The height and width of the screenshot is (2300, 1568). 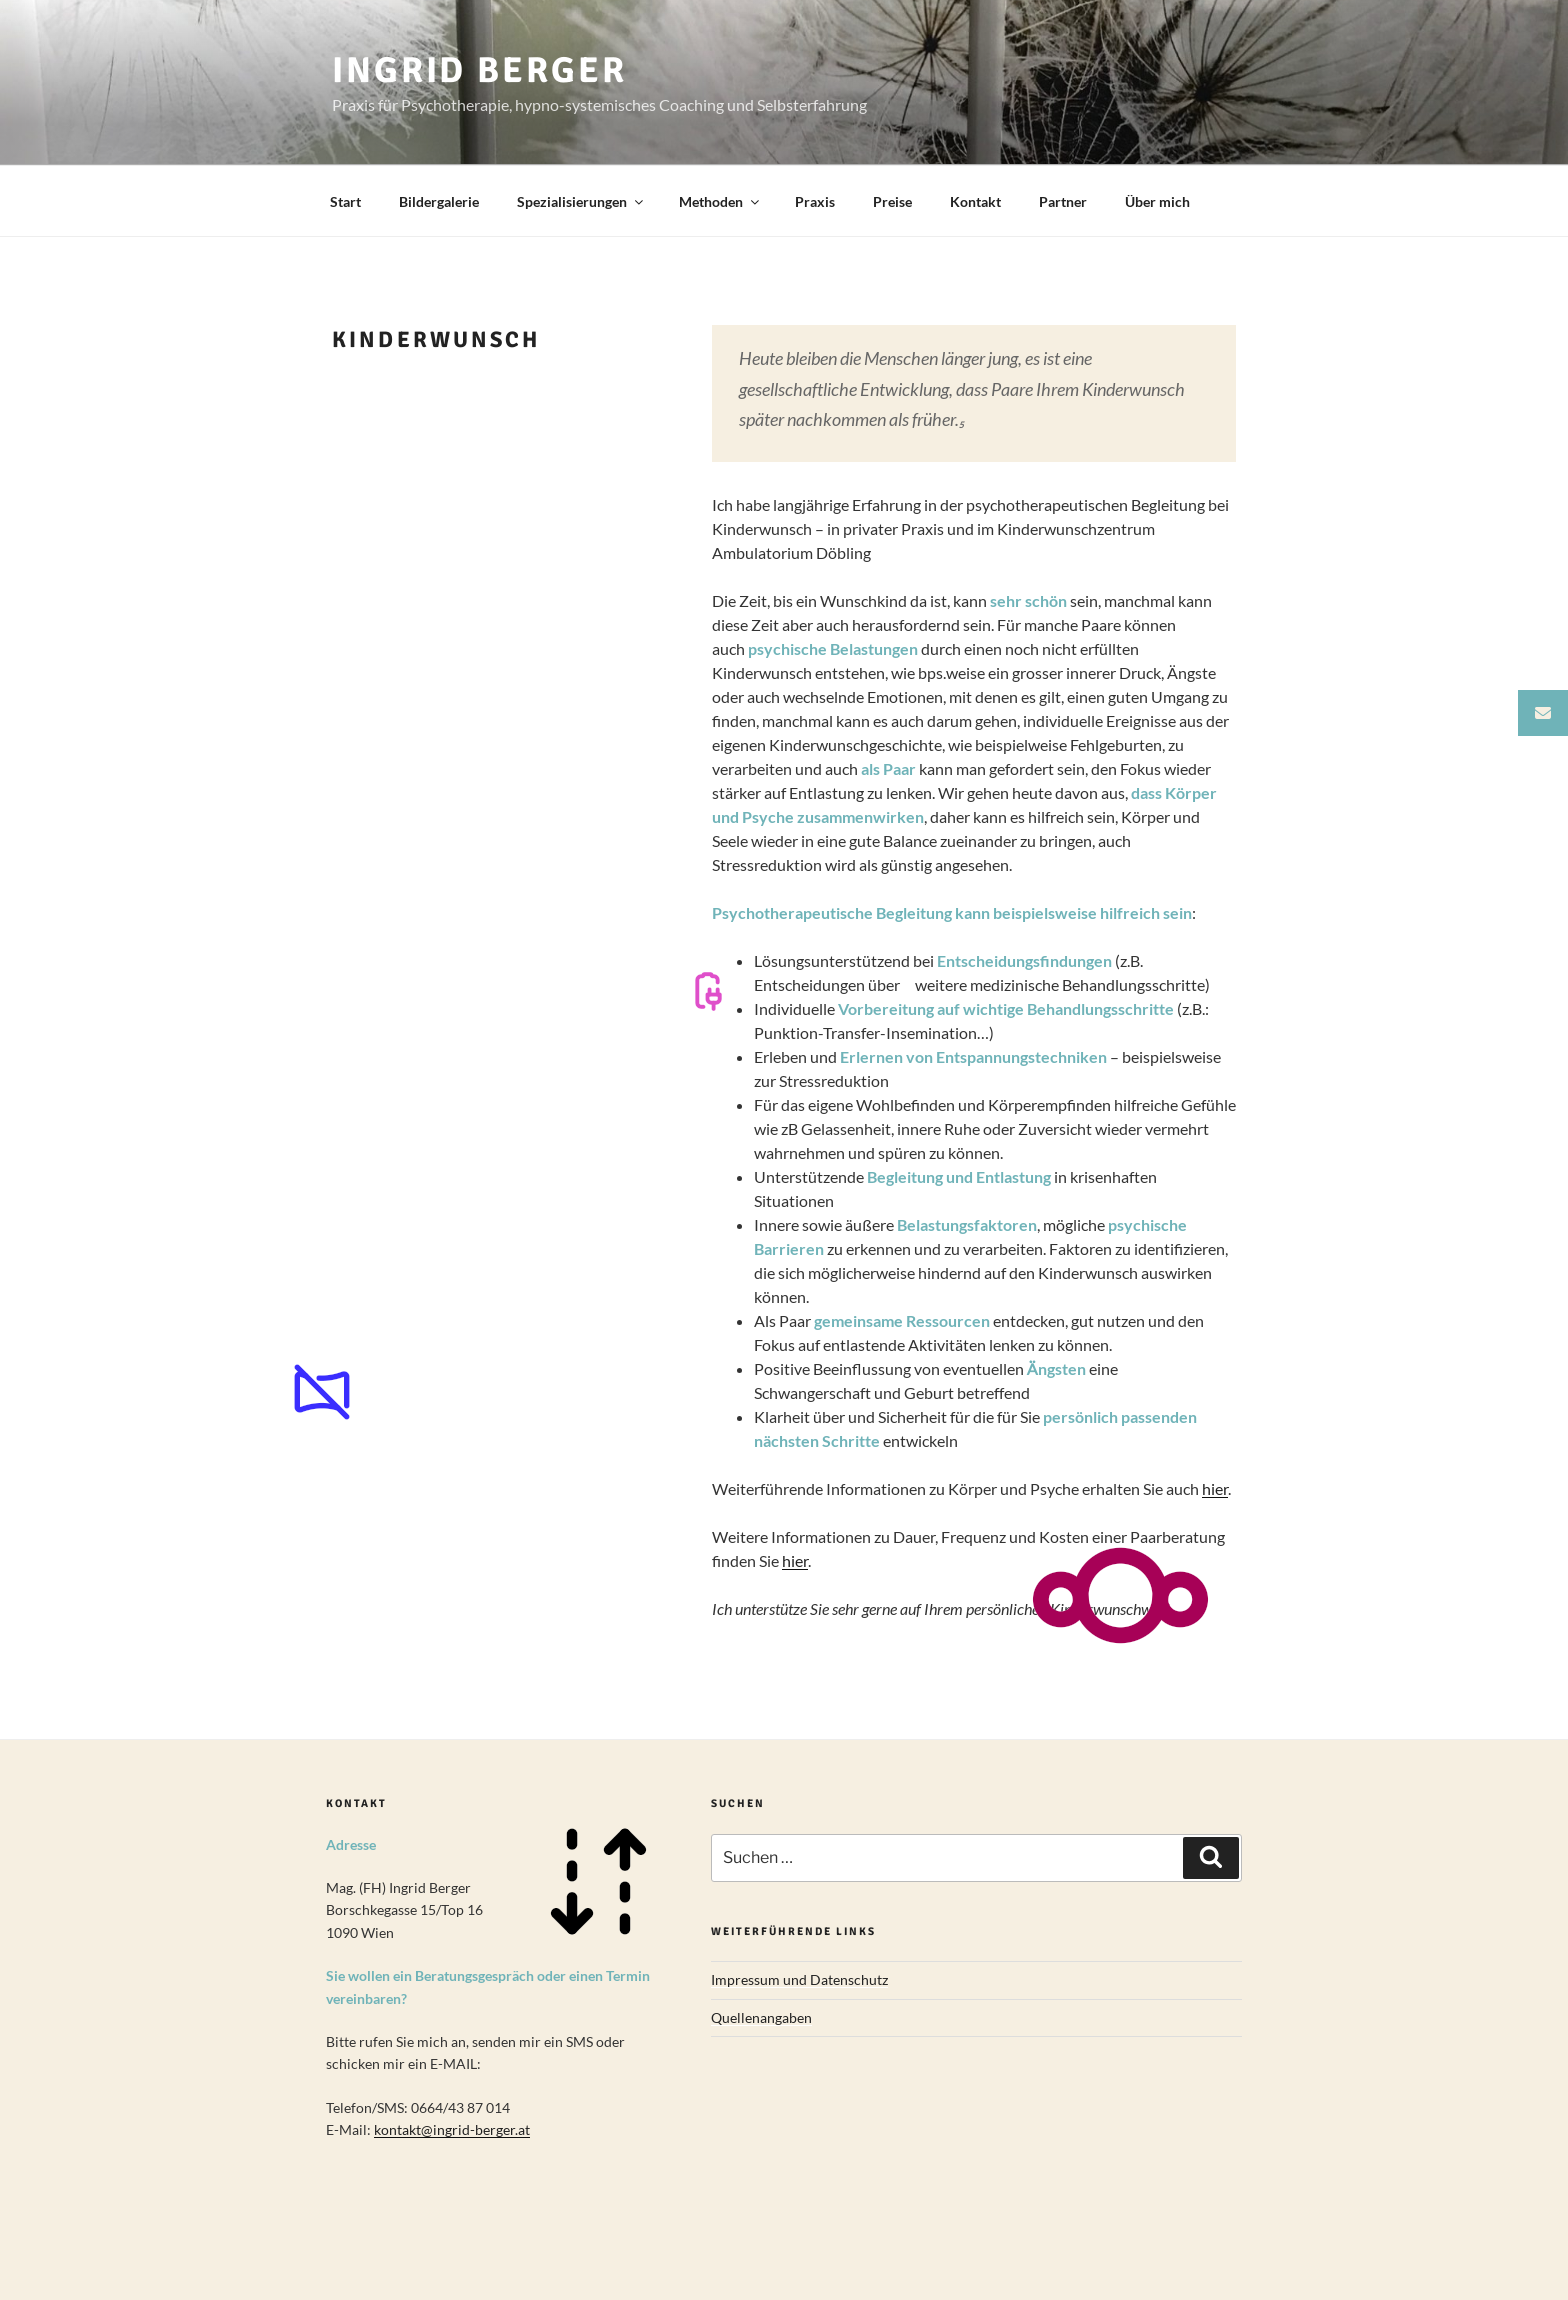 What do you see at coordinates (707, 990) in the screenshot?
I see `indicates battery is currently charging` at bounding box center [707, 990].